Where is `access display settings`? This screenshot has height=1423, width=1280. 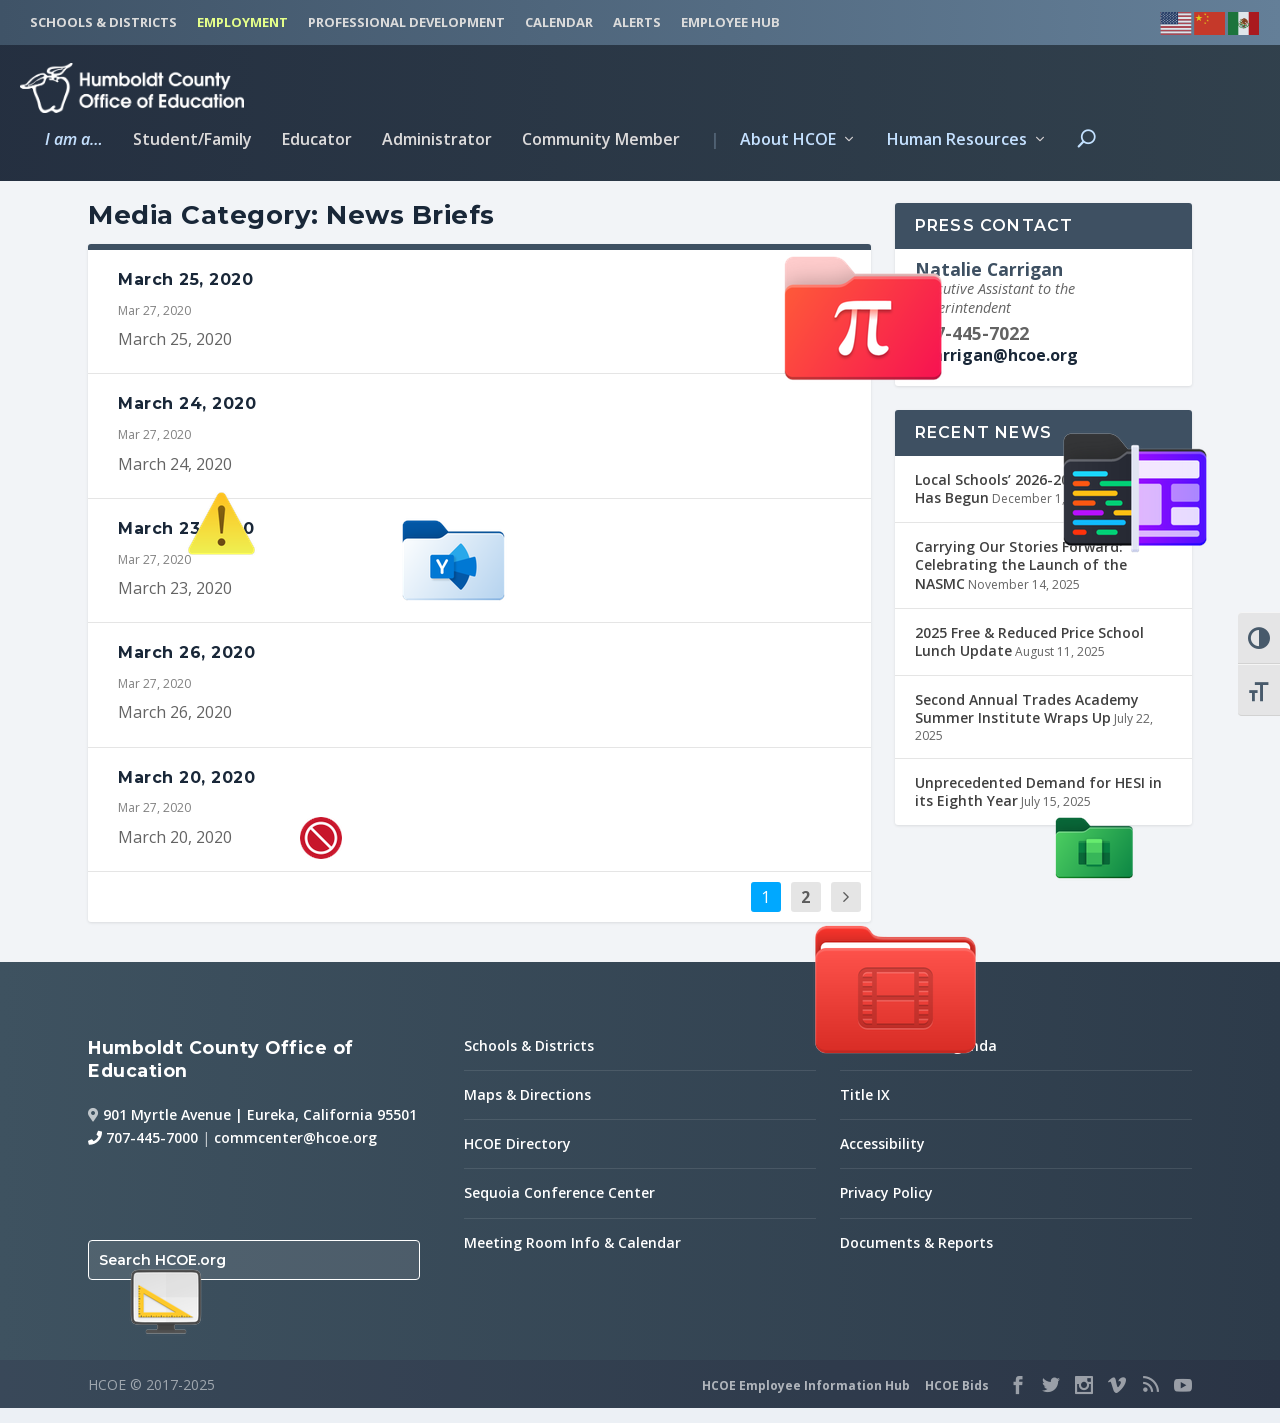
access display settings is located at coordinates (166, 1301).